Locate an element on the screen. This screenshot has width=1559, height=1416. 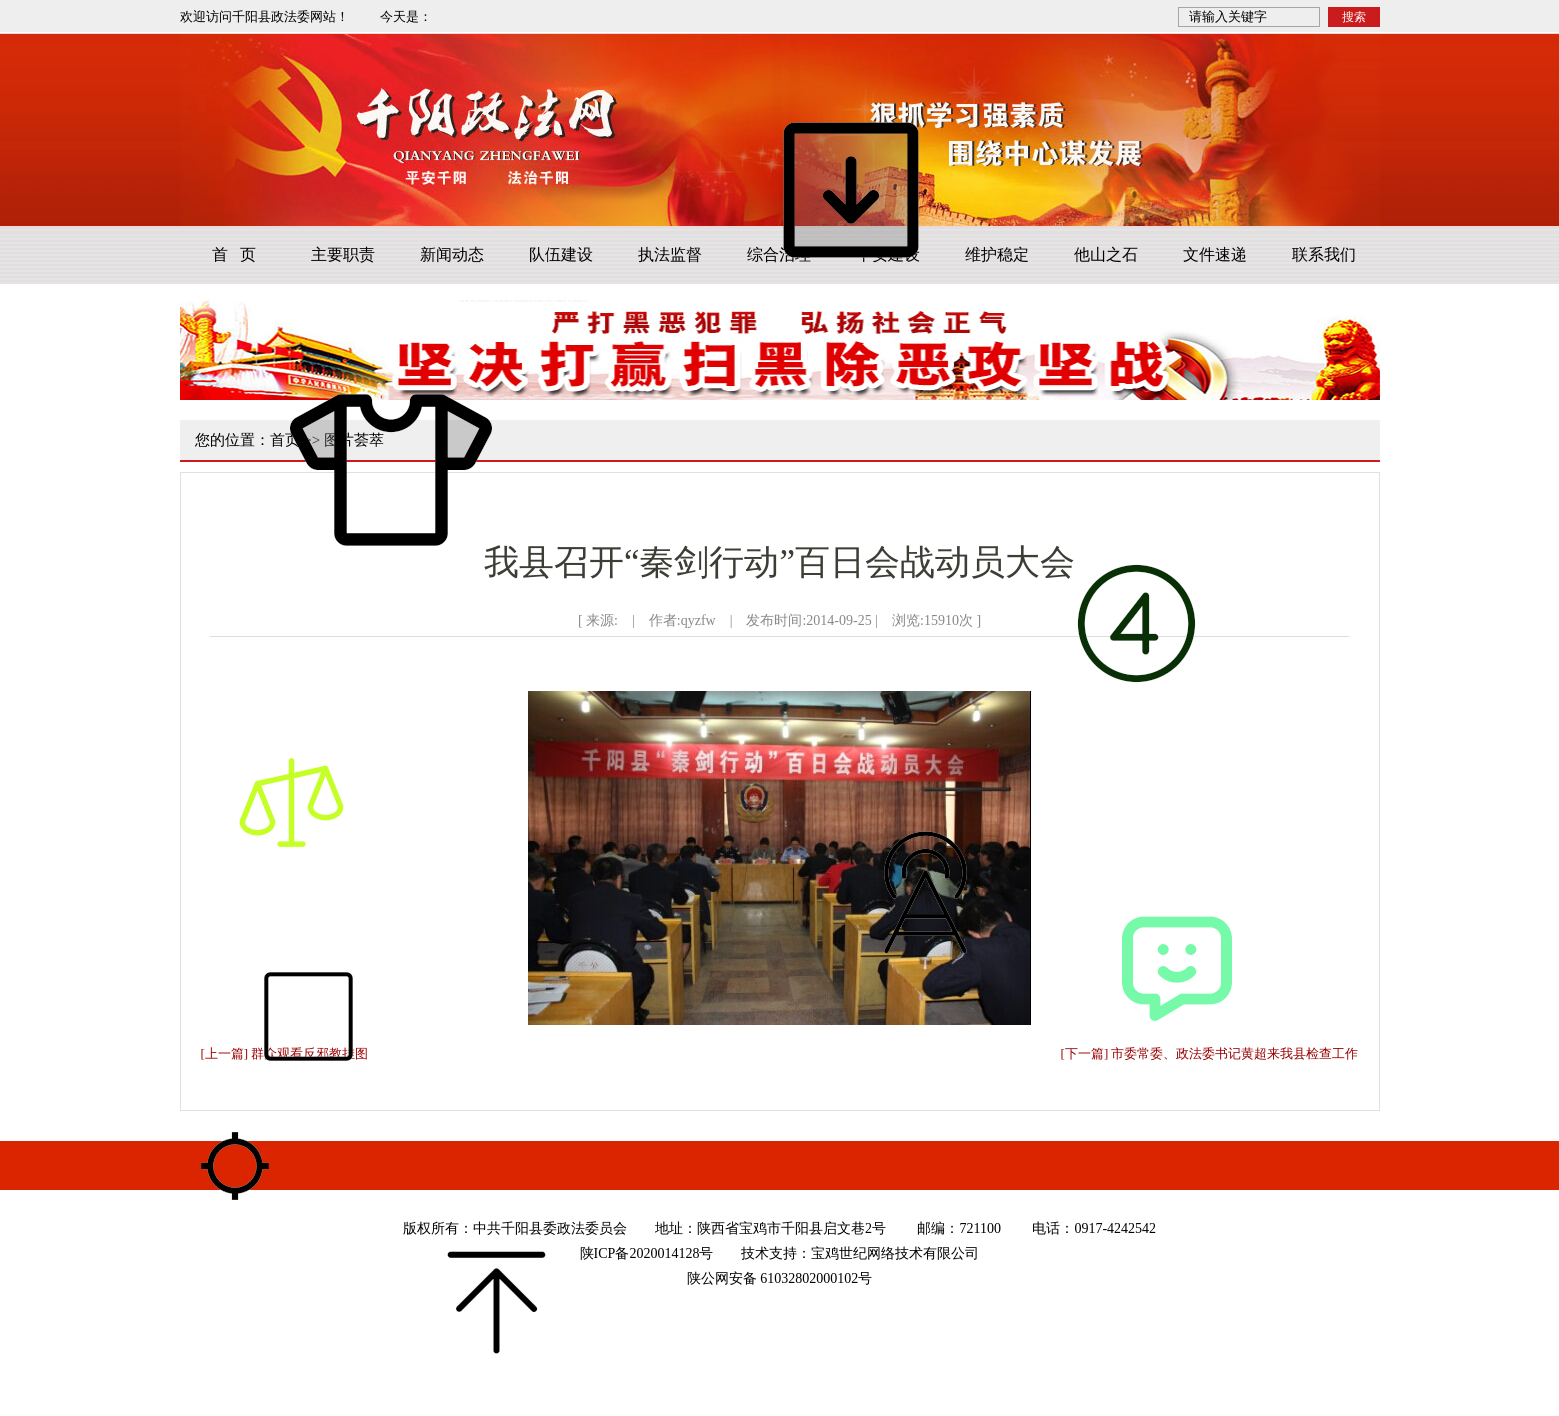
browse clothing or apparel items is located at coordinates (391, 470).